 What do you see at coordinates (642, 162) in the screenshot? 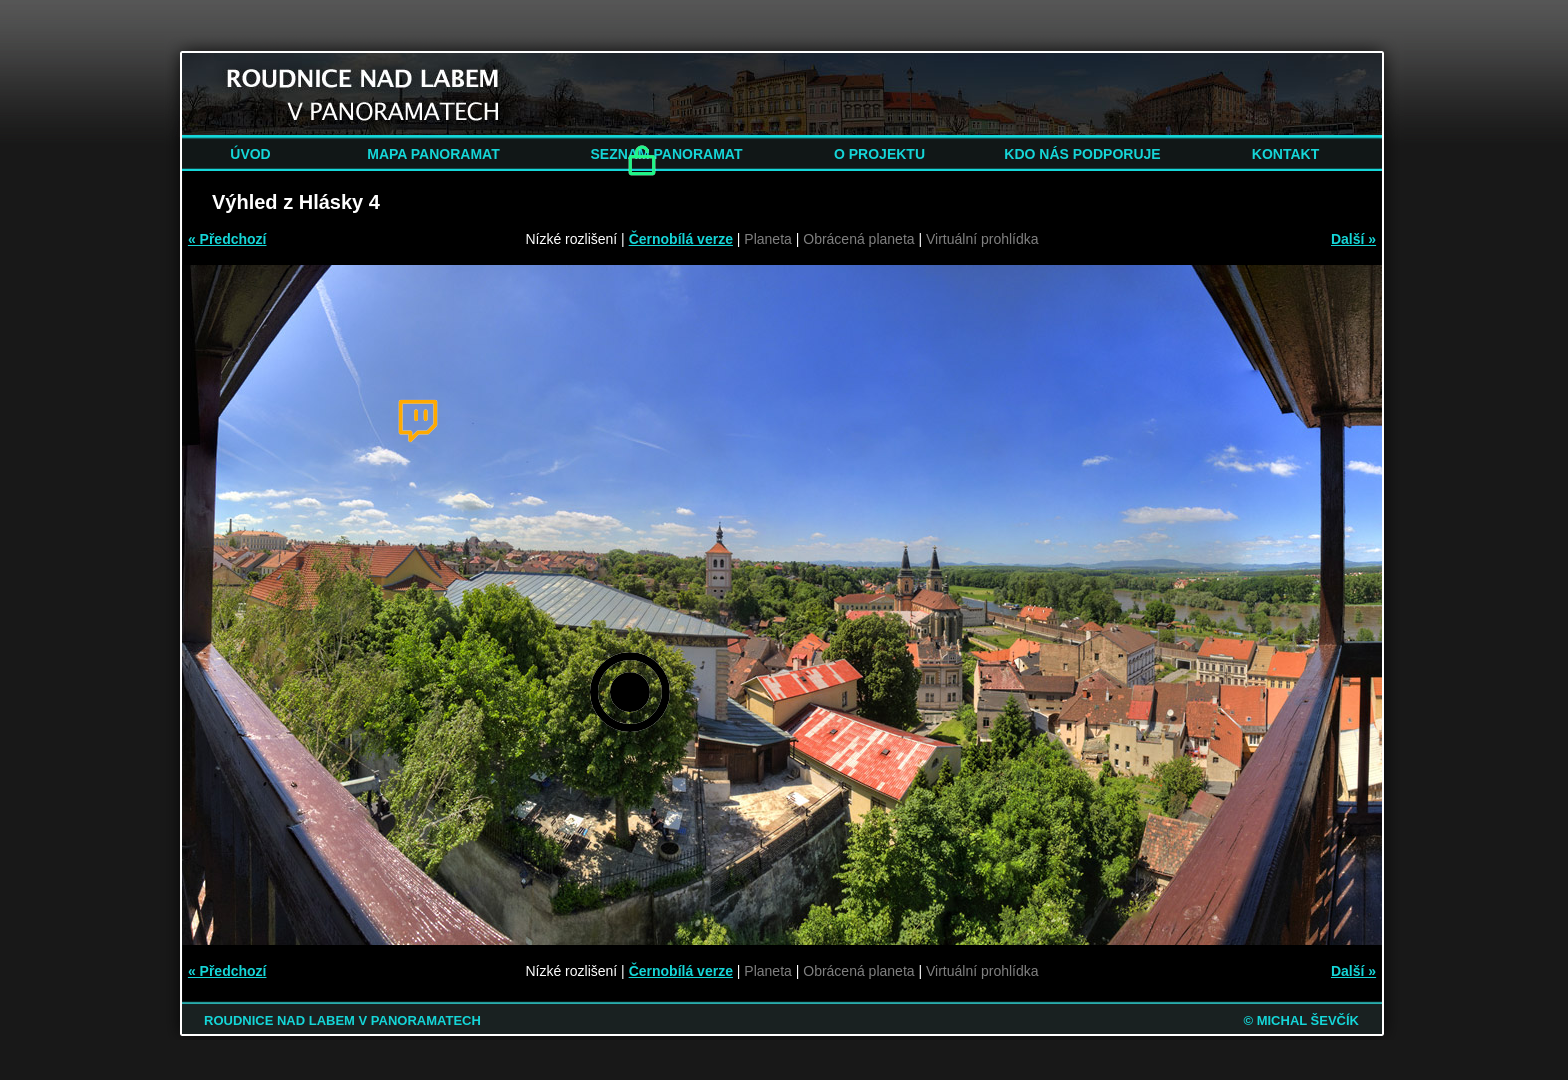
I see `unlocked or unsecured state` at bounding box center [642, 162].